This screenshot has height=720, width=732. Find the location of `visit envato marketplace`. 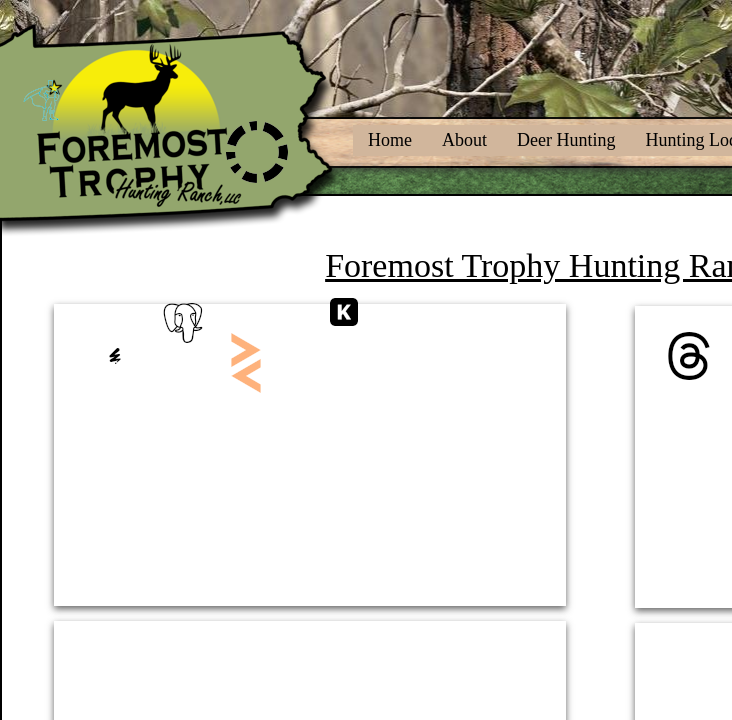

visit envato marketplace is located at coordinates (115, 356).